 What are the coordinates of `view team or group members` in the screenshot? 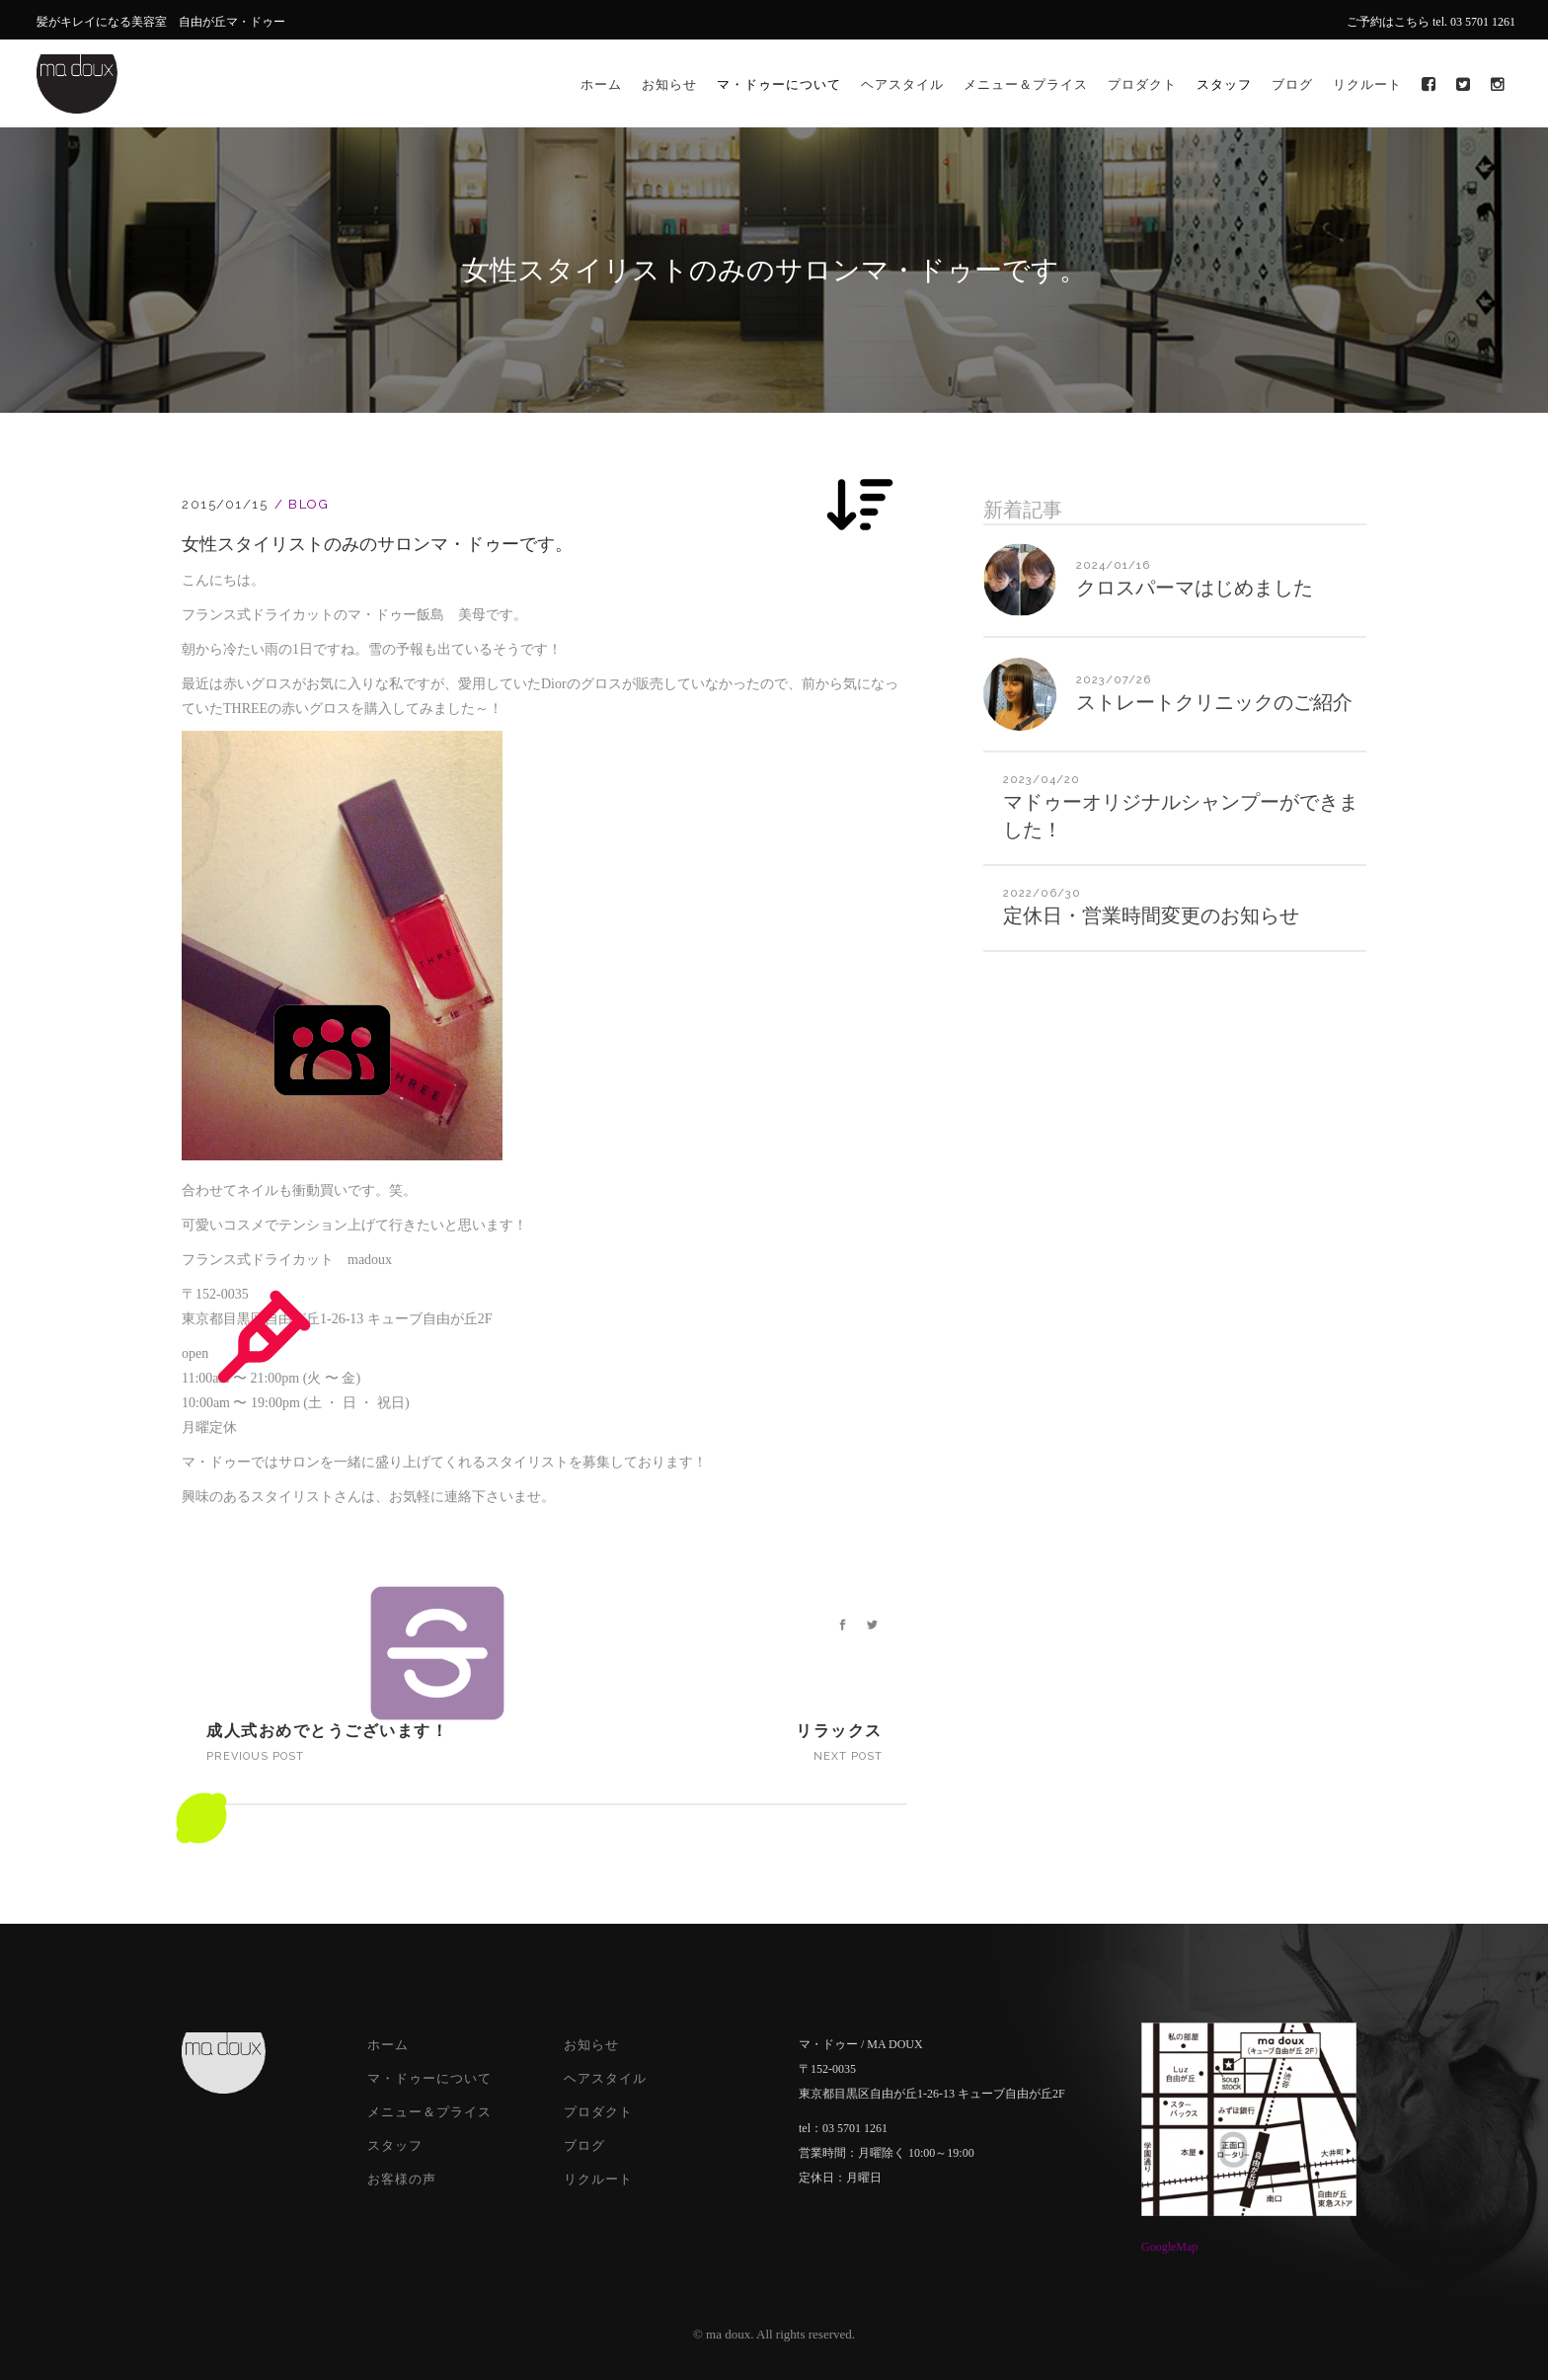 It's located at (332, 1050).